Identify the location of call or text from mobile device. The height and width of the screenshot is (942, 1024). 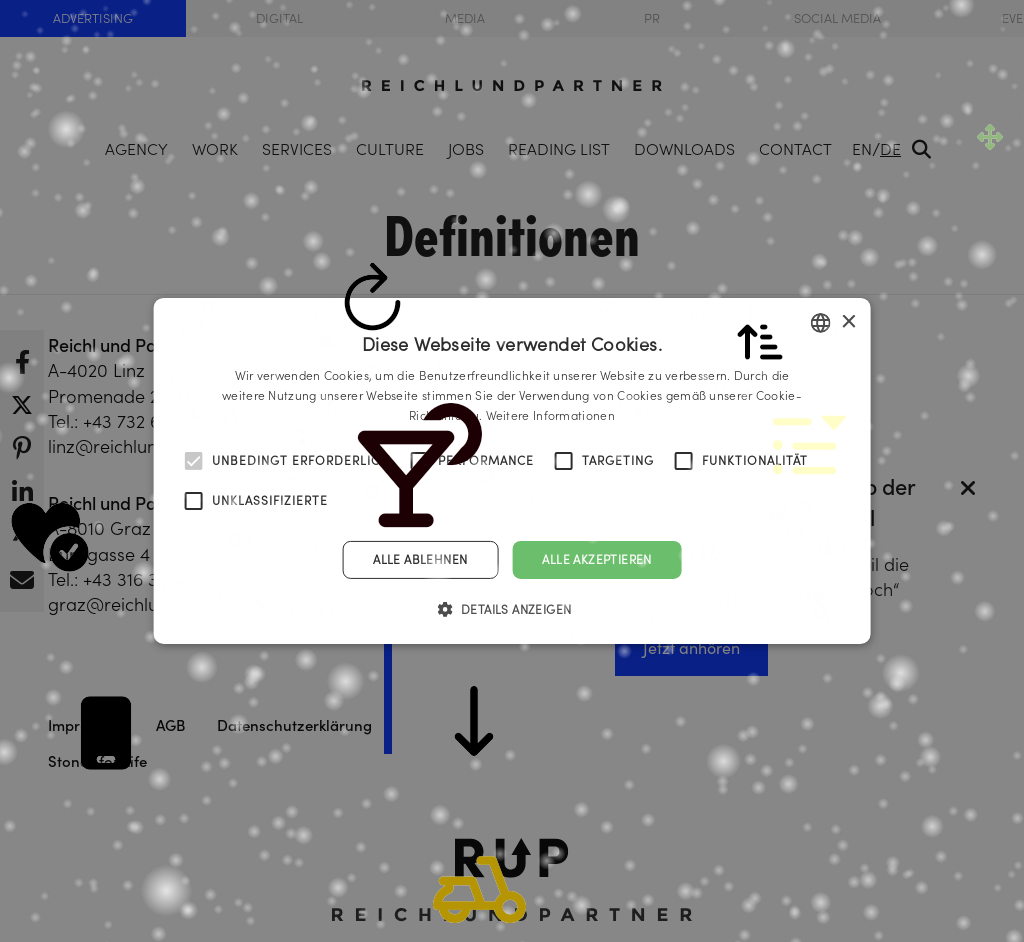
(106, 733).